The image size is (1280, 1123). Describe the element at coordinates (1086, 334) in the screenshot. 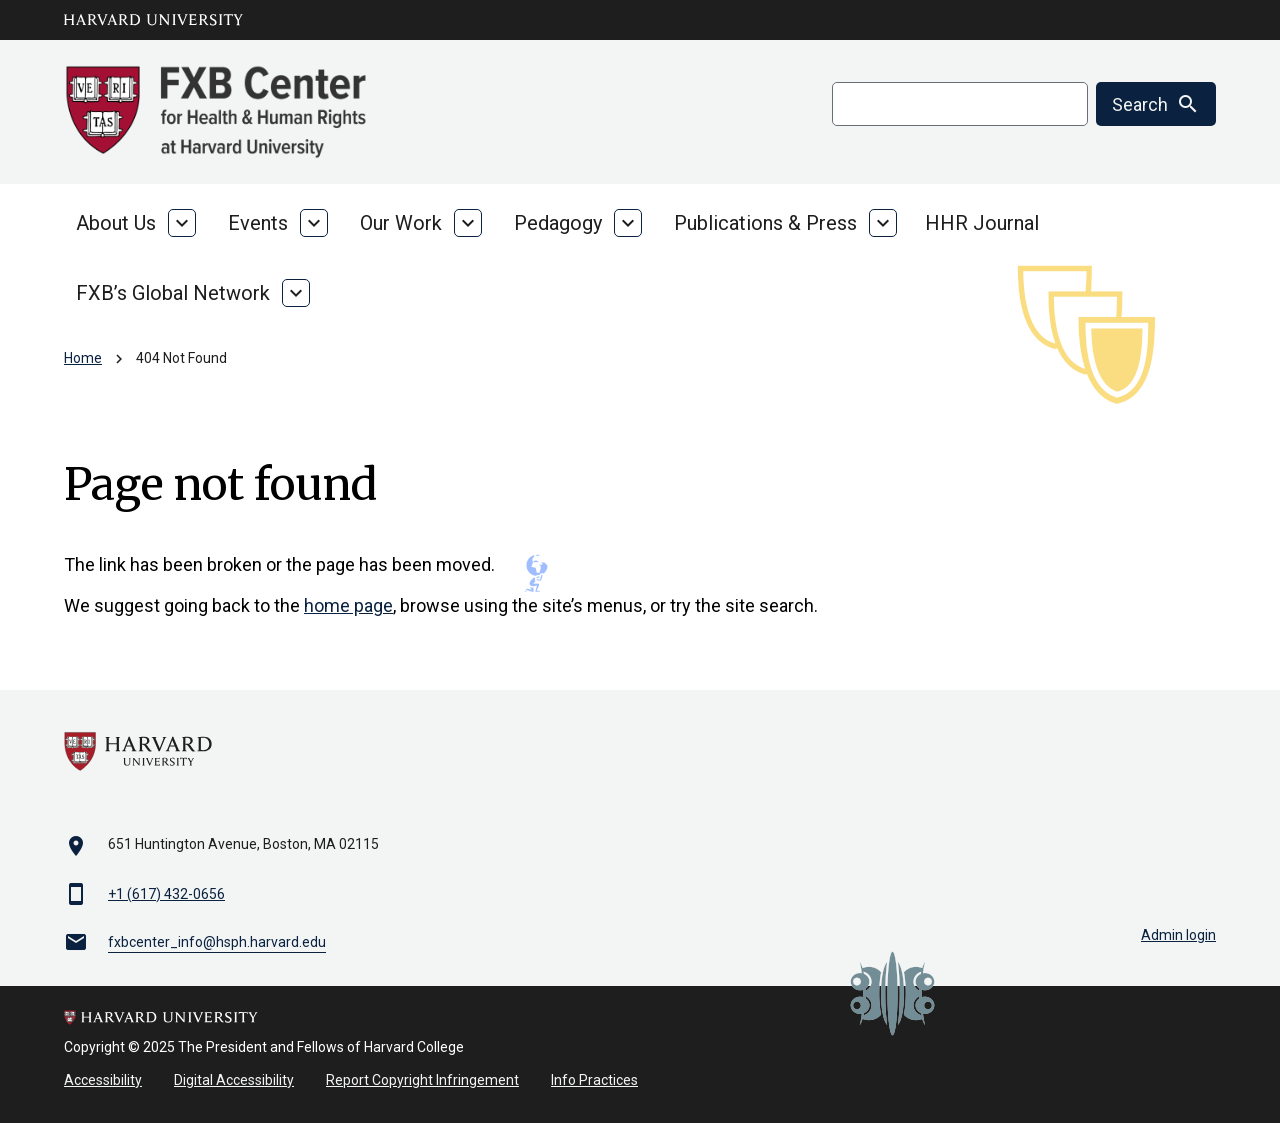

I see `view protection history or past defenses` at that location.